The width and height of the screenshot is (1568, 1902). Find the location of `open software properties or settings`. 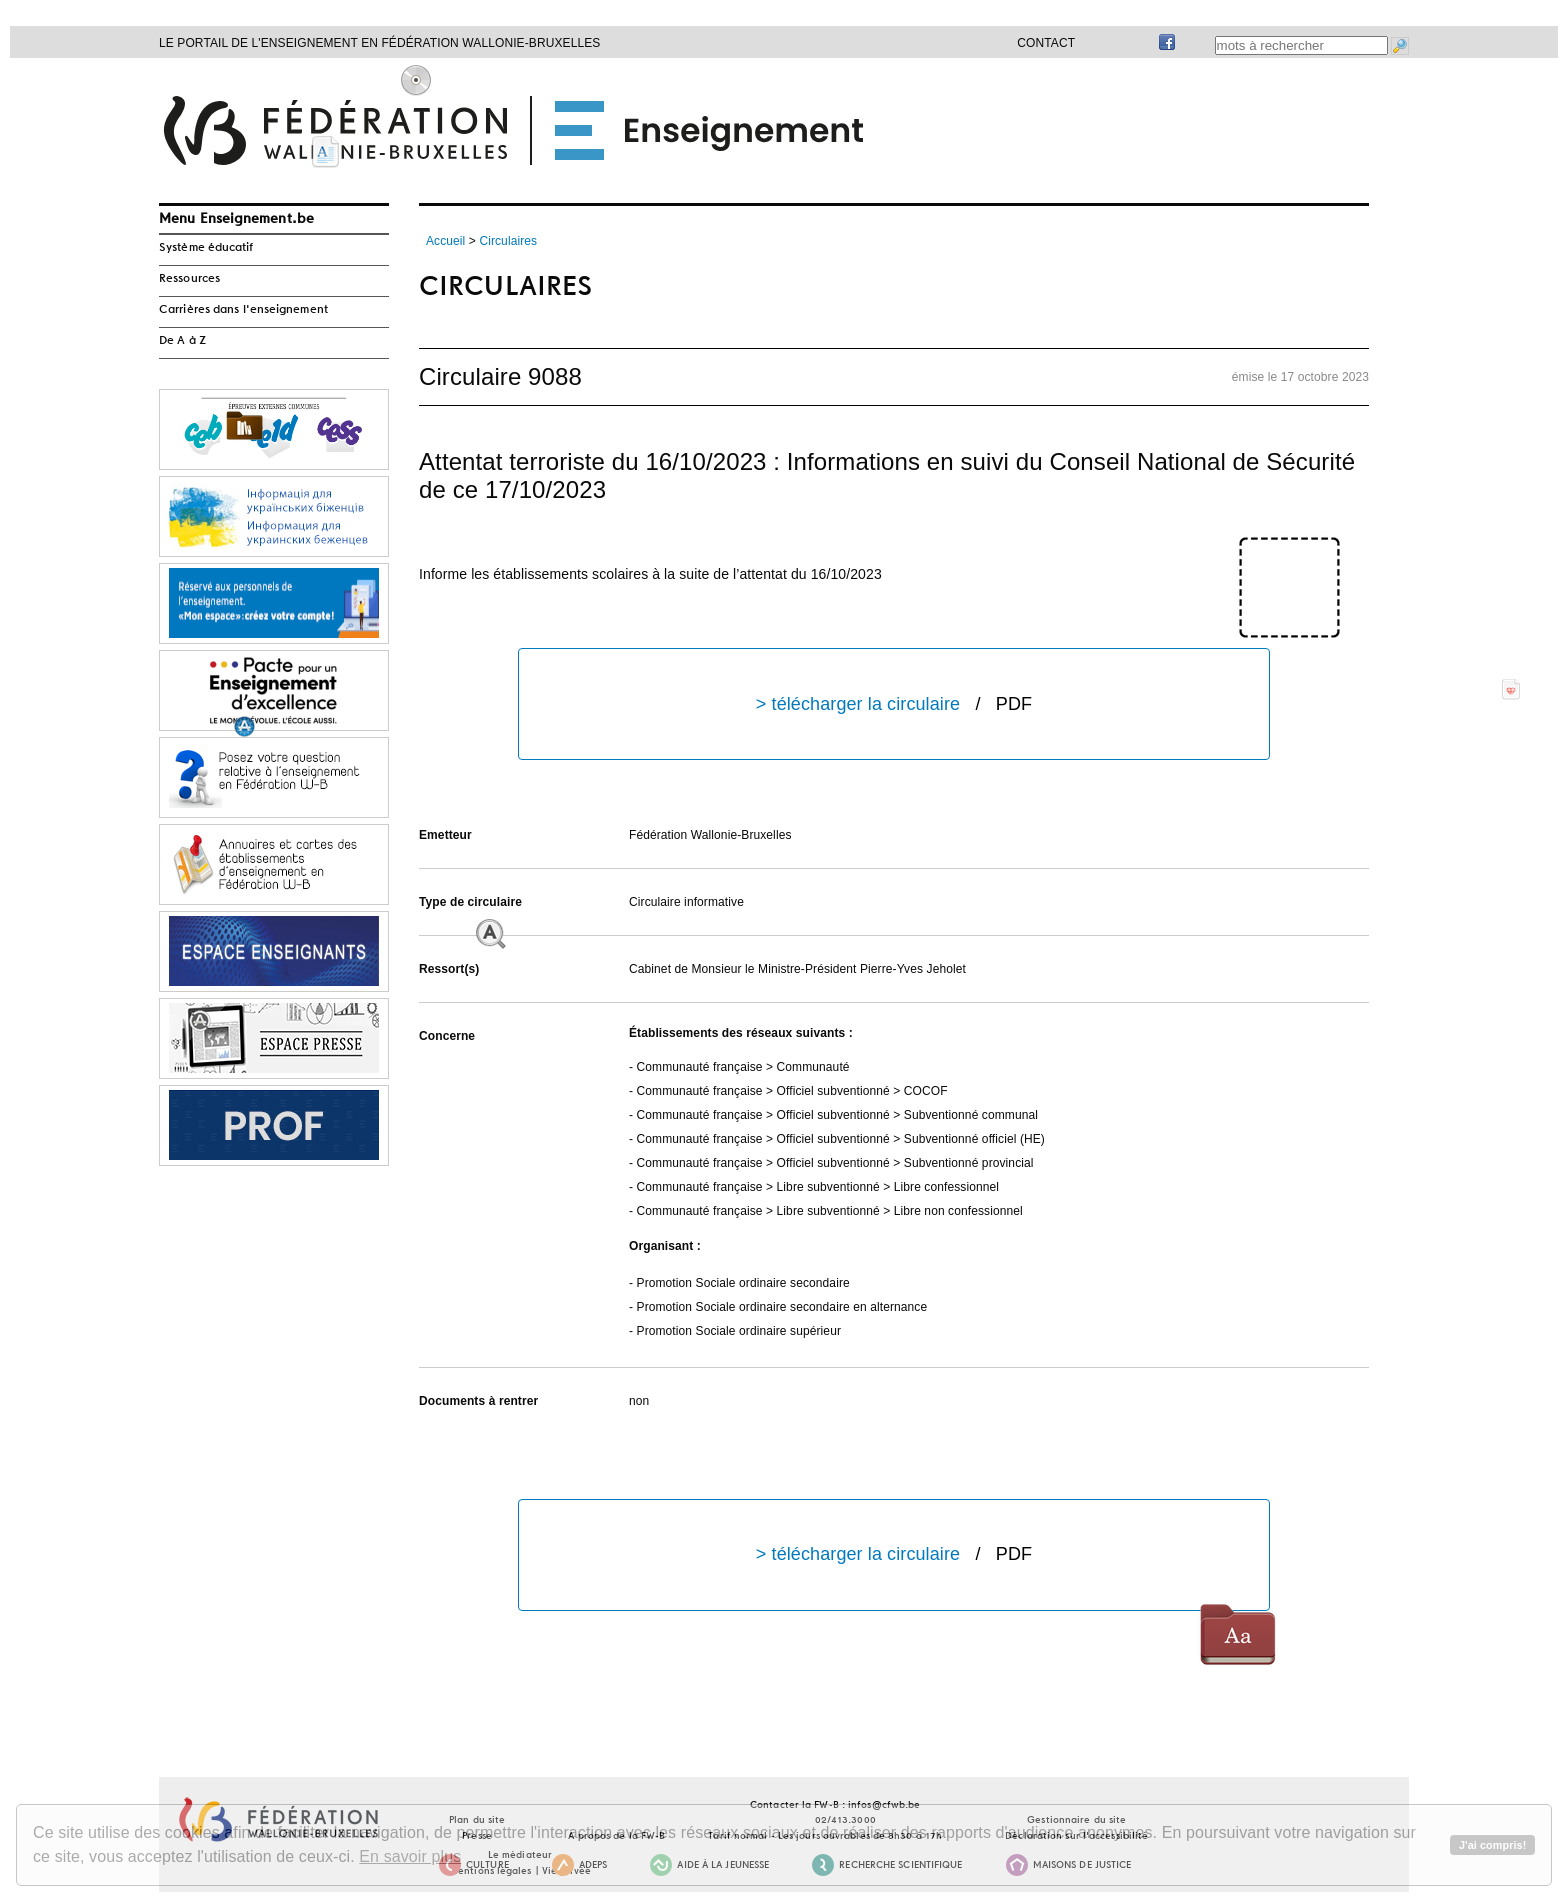

open software properties or settings is located at coordinates (244, 726).